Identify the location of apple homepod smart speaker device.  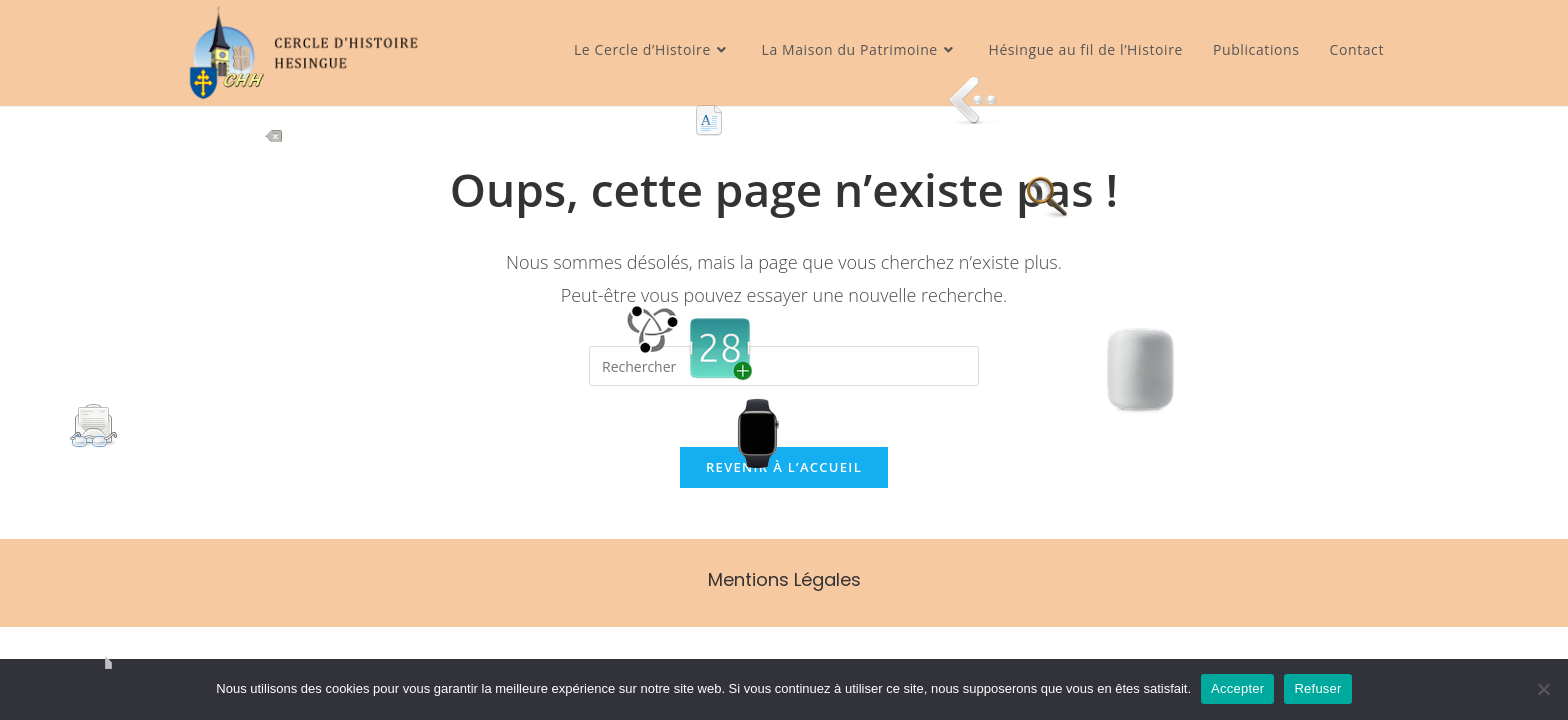
(1140, 370).